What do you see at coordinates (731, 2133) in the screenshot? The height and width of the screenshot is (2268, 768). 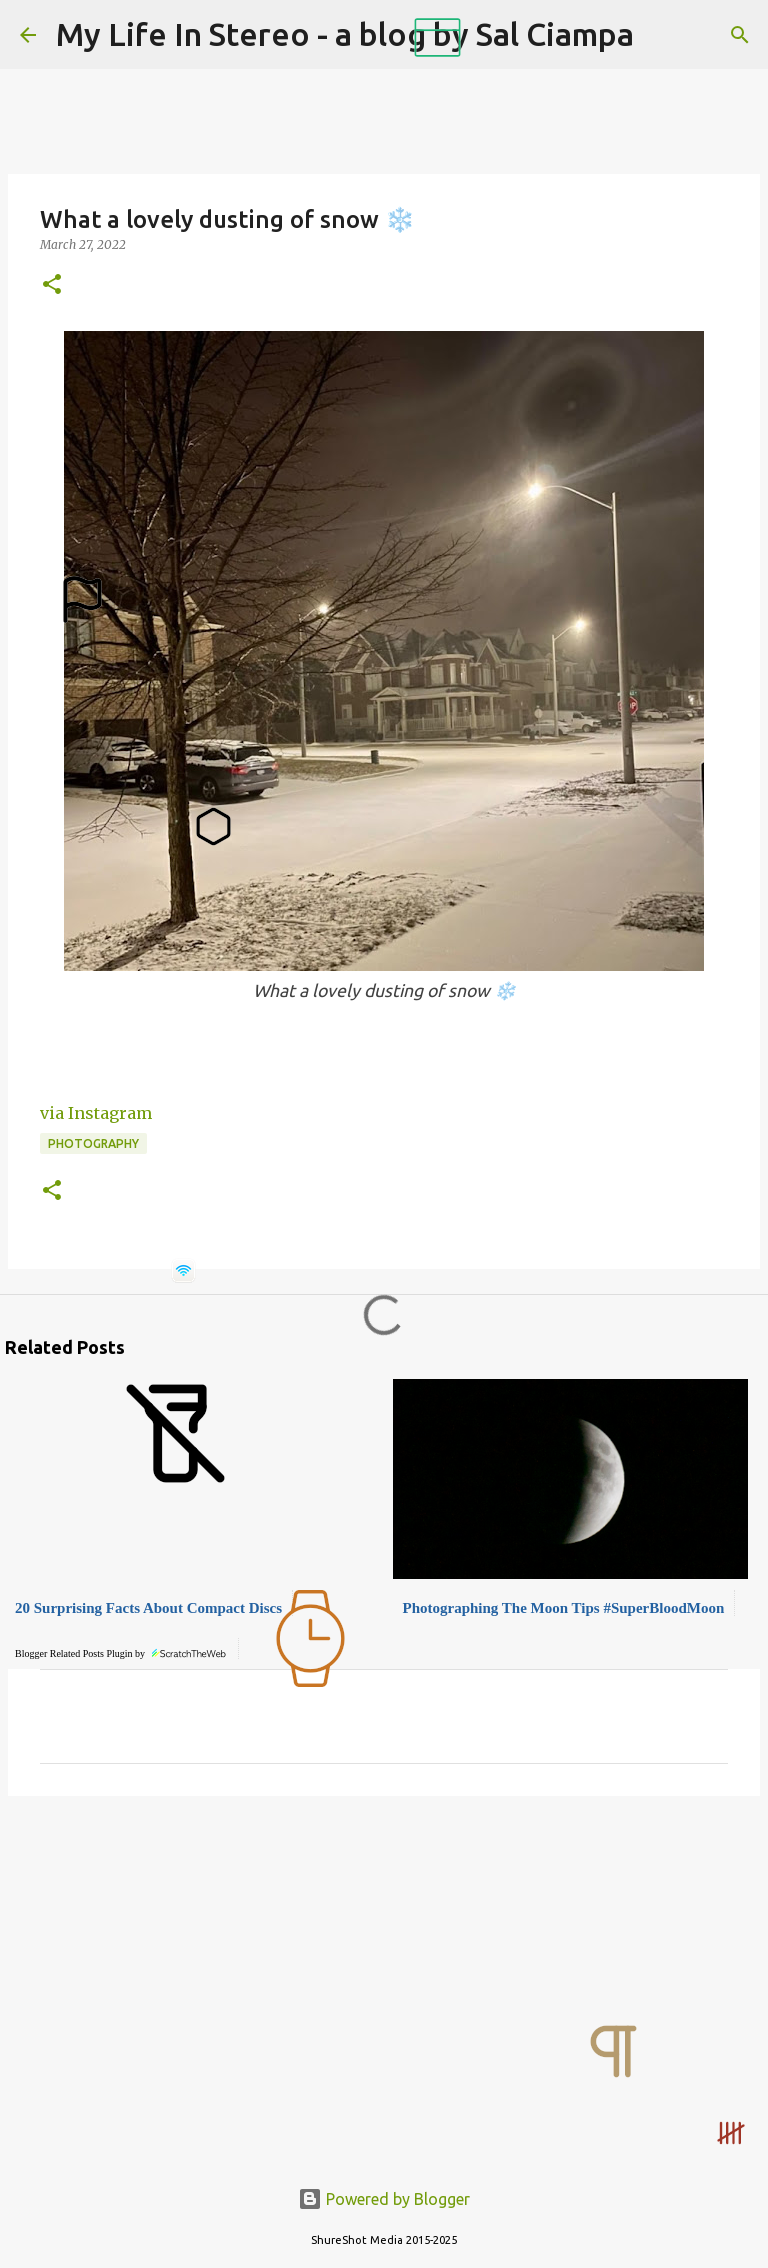 I see `indicates a count of five items` at bounding box center [731, 2133].